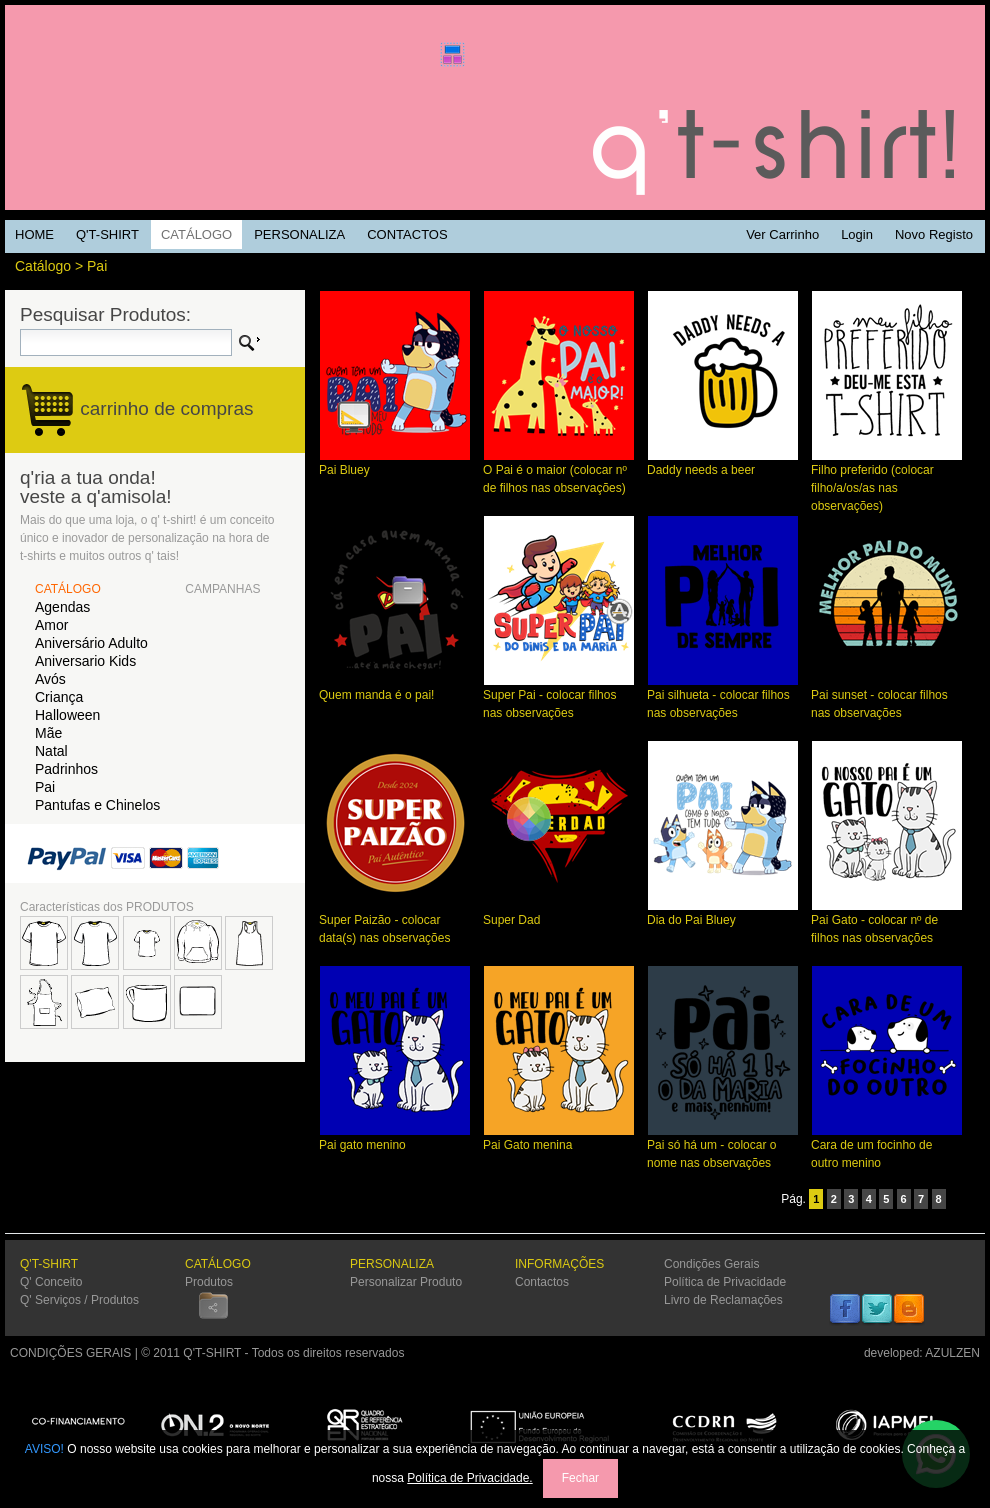 The image size is (990, 1508). I want to click on check for available software updates, so click(619, 611).